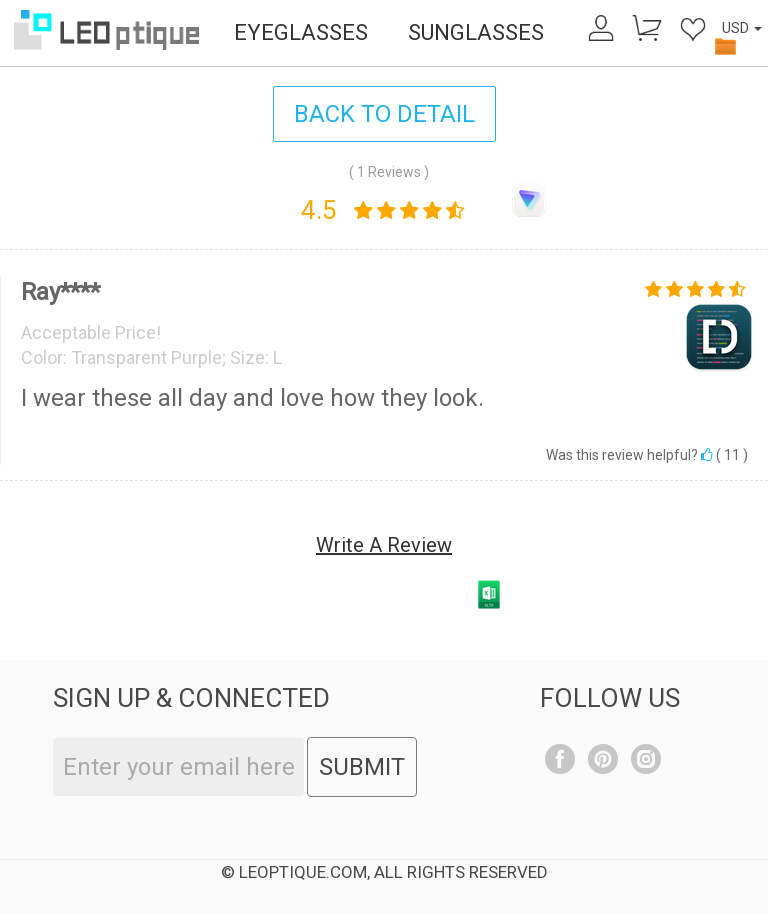 The image size is (768, 914). Describe the element at coordinates (725, 46) in the screenshot. I see `open folder containing files` at that location.